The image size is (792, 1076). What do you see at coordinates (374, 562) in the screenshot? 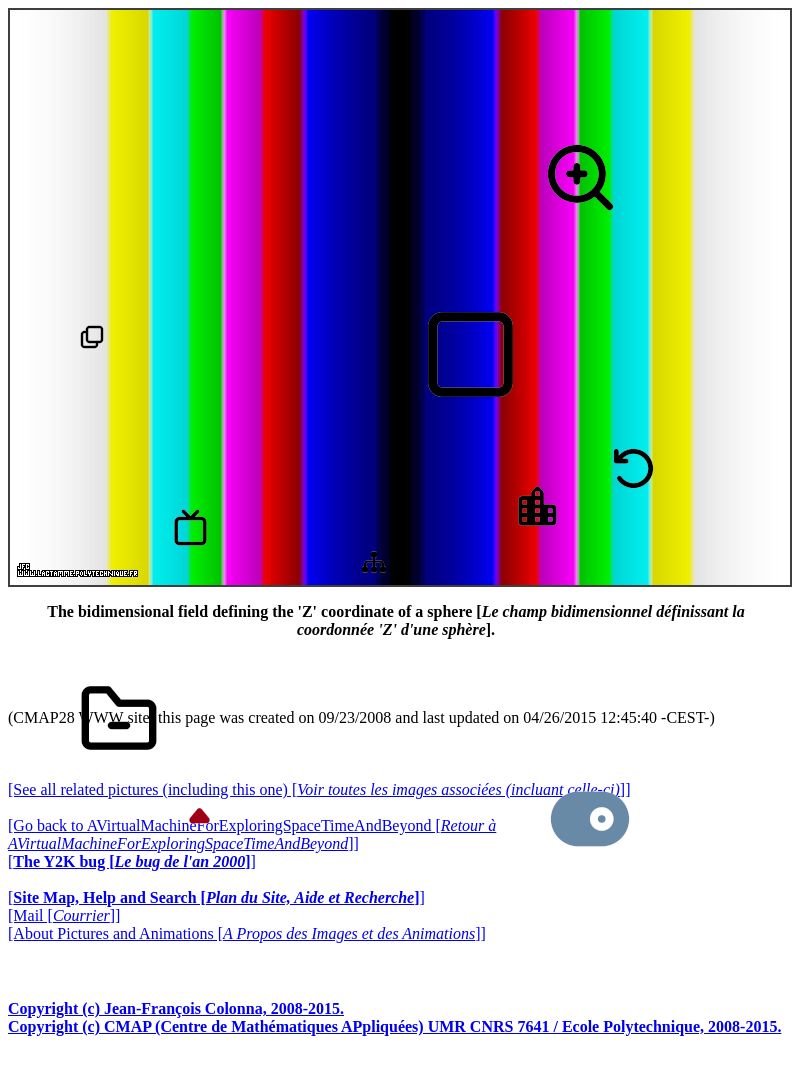
I see `view site structure or hierarchy` at bounding box center [374, 562].